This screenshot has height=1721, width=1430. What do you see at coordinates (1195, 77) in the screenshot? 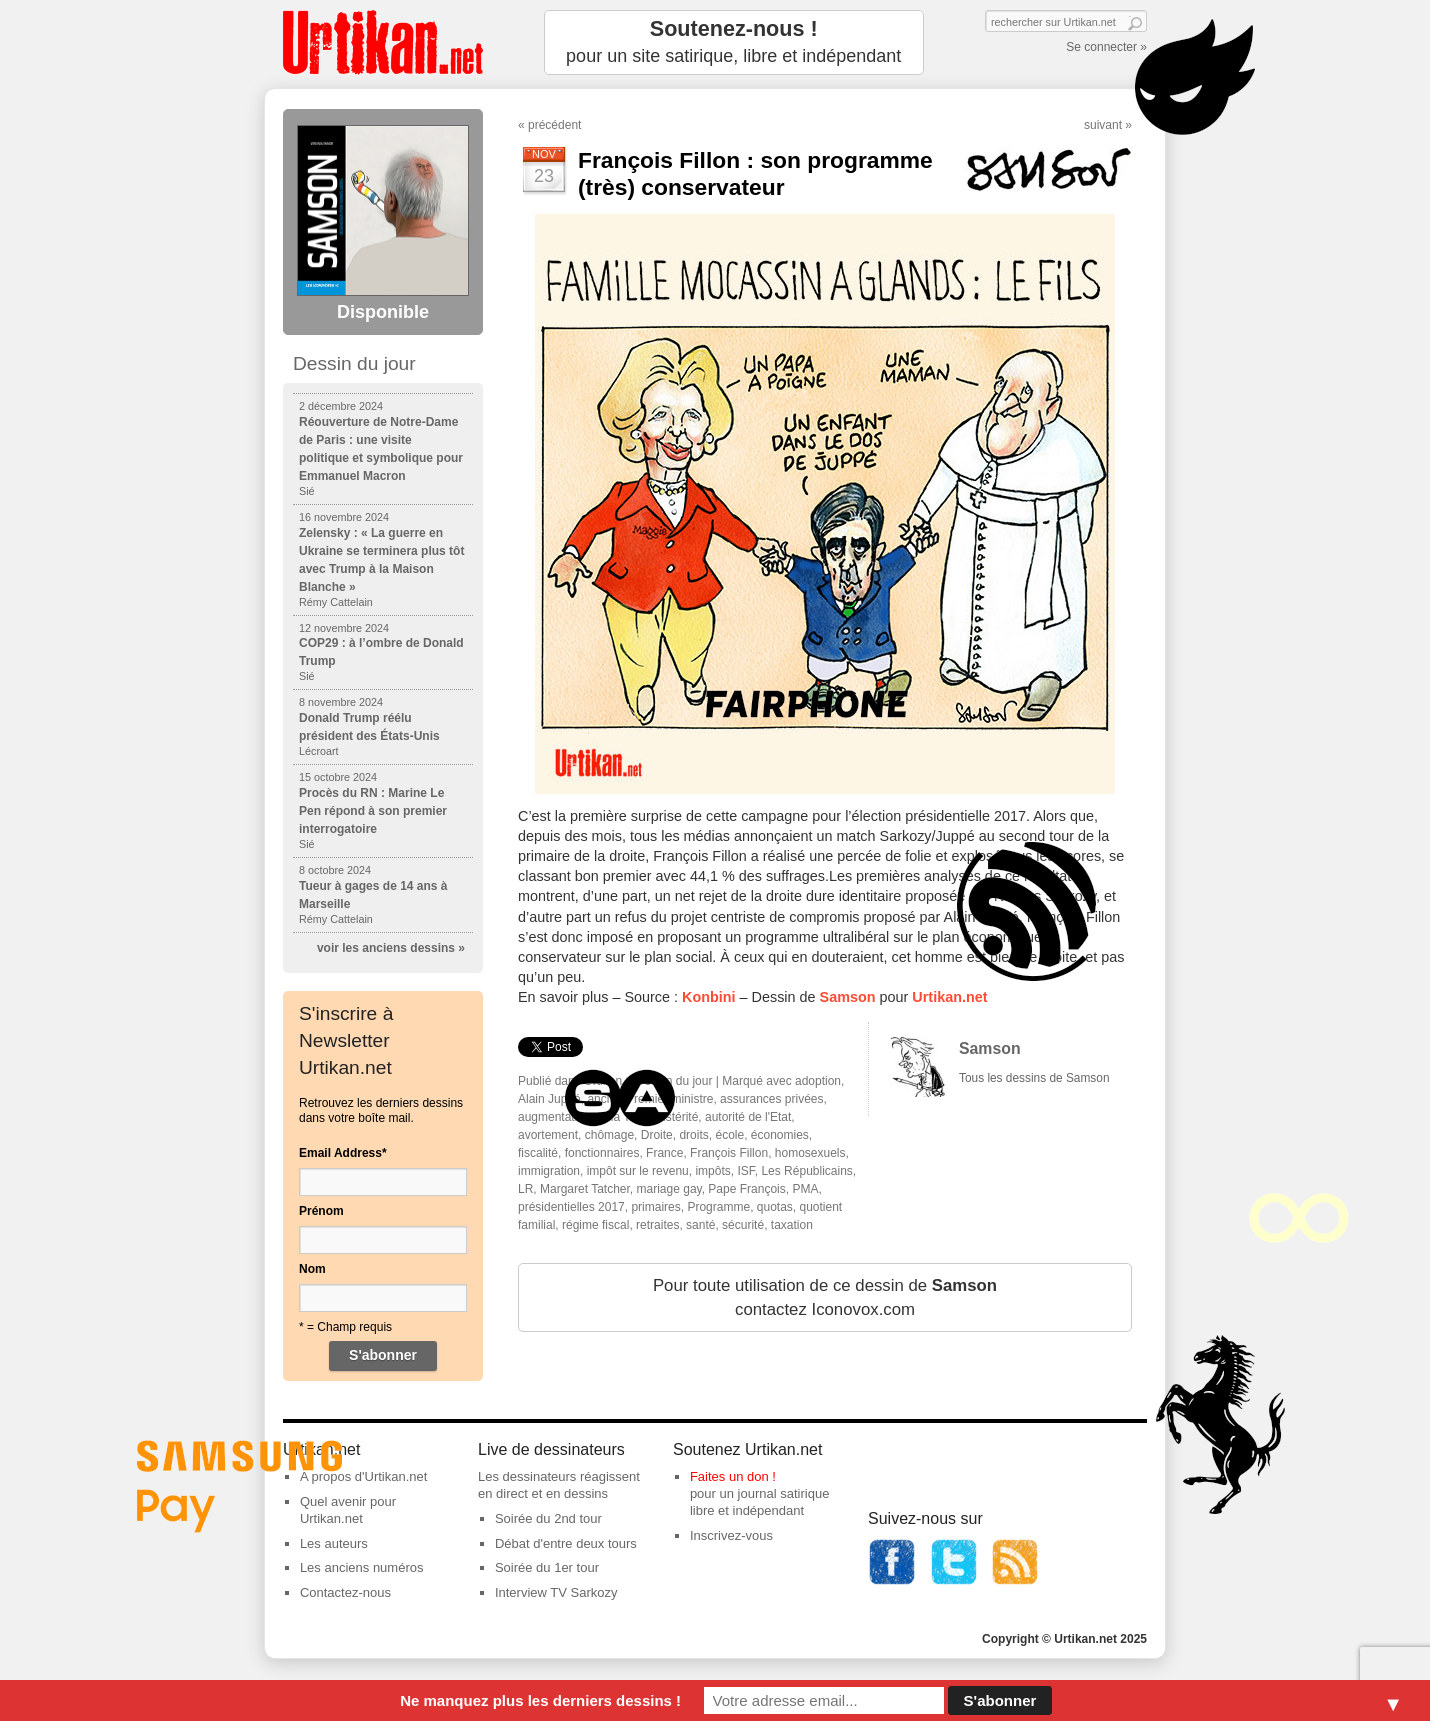
I see `visit zcool creative platform` at bounding box center [1195, 77].